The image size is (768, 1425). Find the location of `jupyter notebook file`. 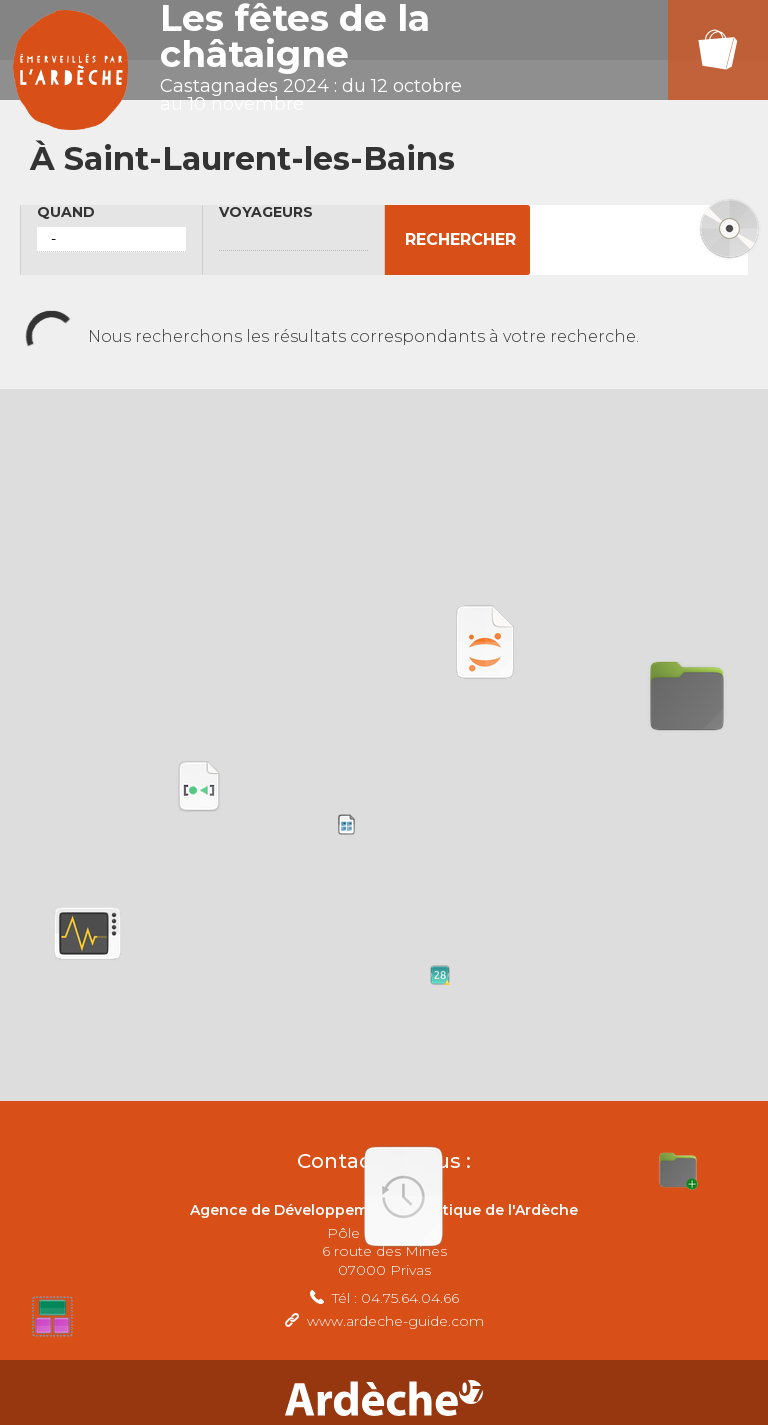

jupyter notebook file is located at coordinates (485, 642).